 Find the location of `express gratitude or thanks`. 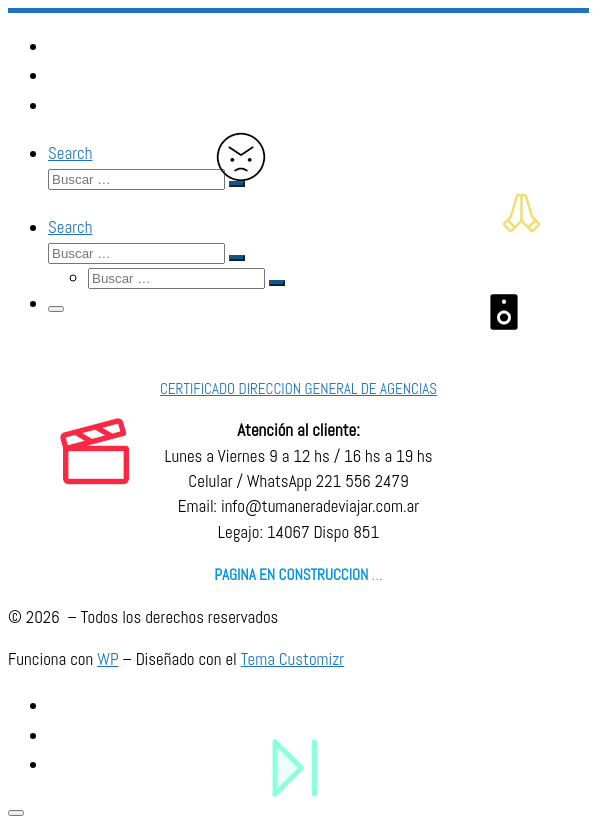

express gratitude or thanks is located at coordinates (521, 213).